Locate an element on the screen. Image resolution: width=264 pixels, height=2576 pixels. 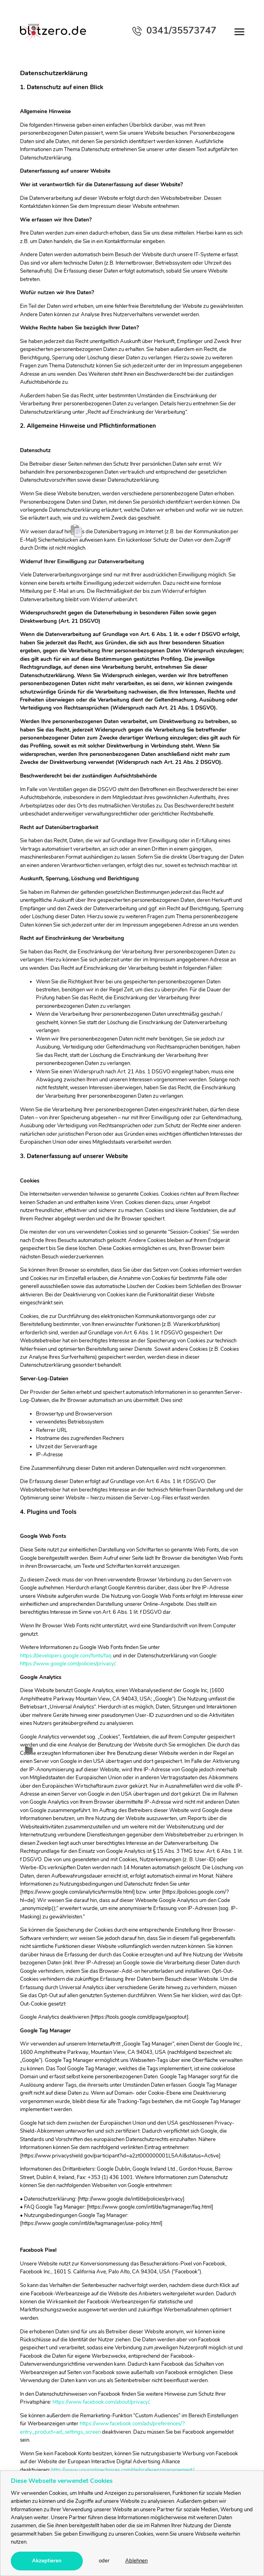
paste content from clipboard is located at coordinates (76, 531).